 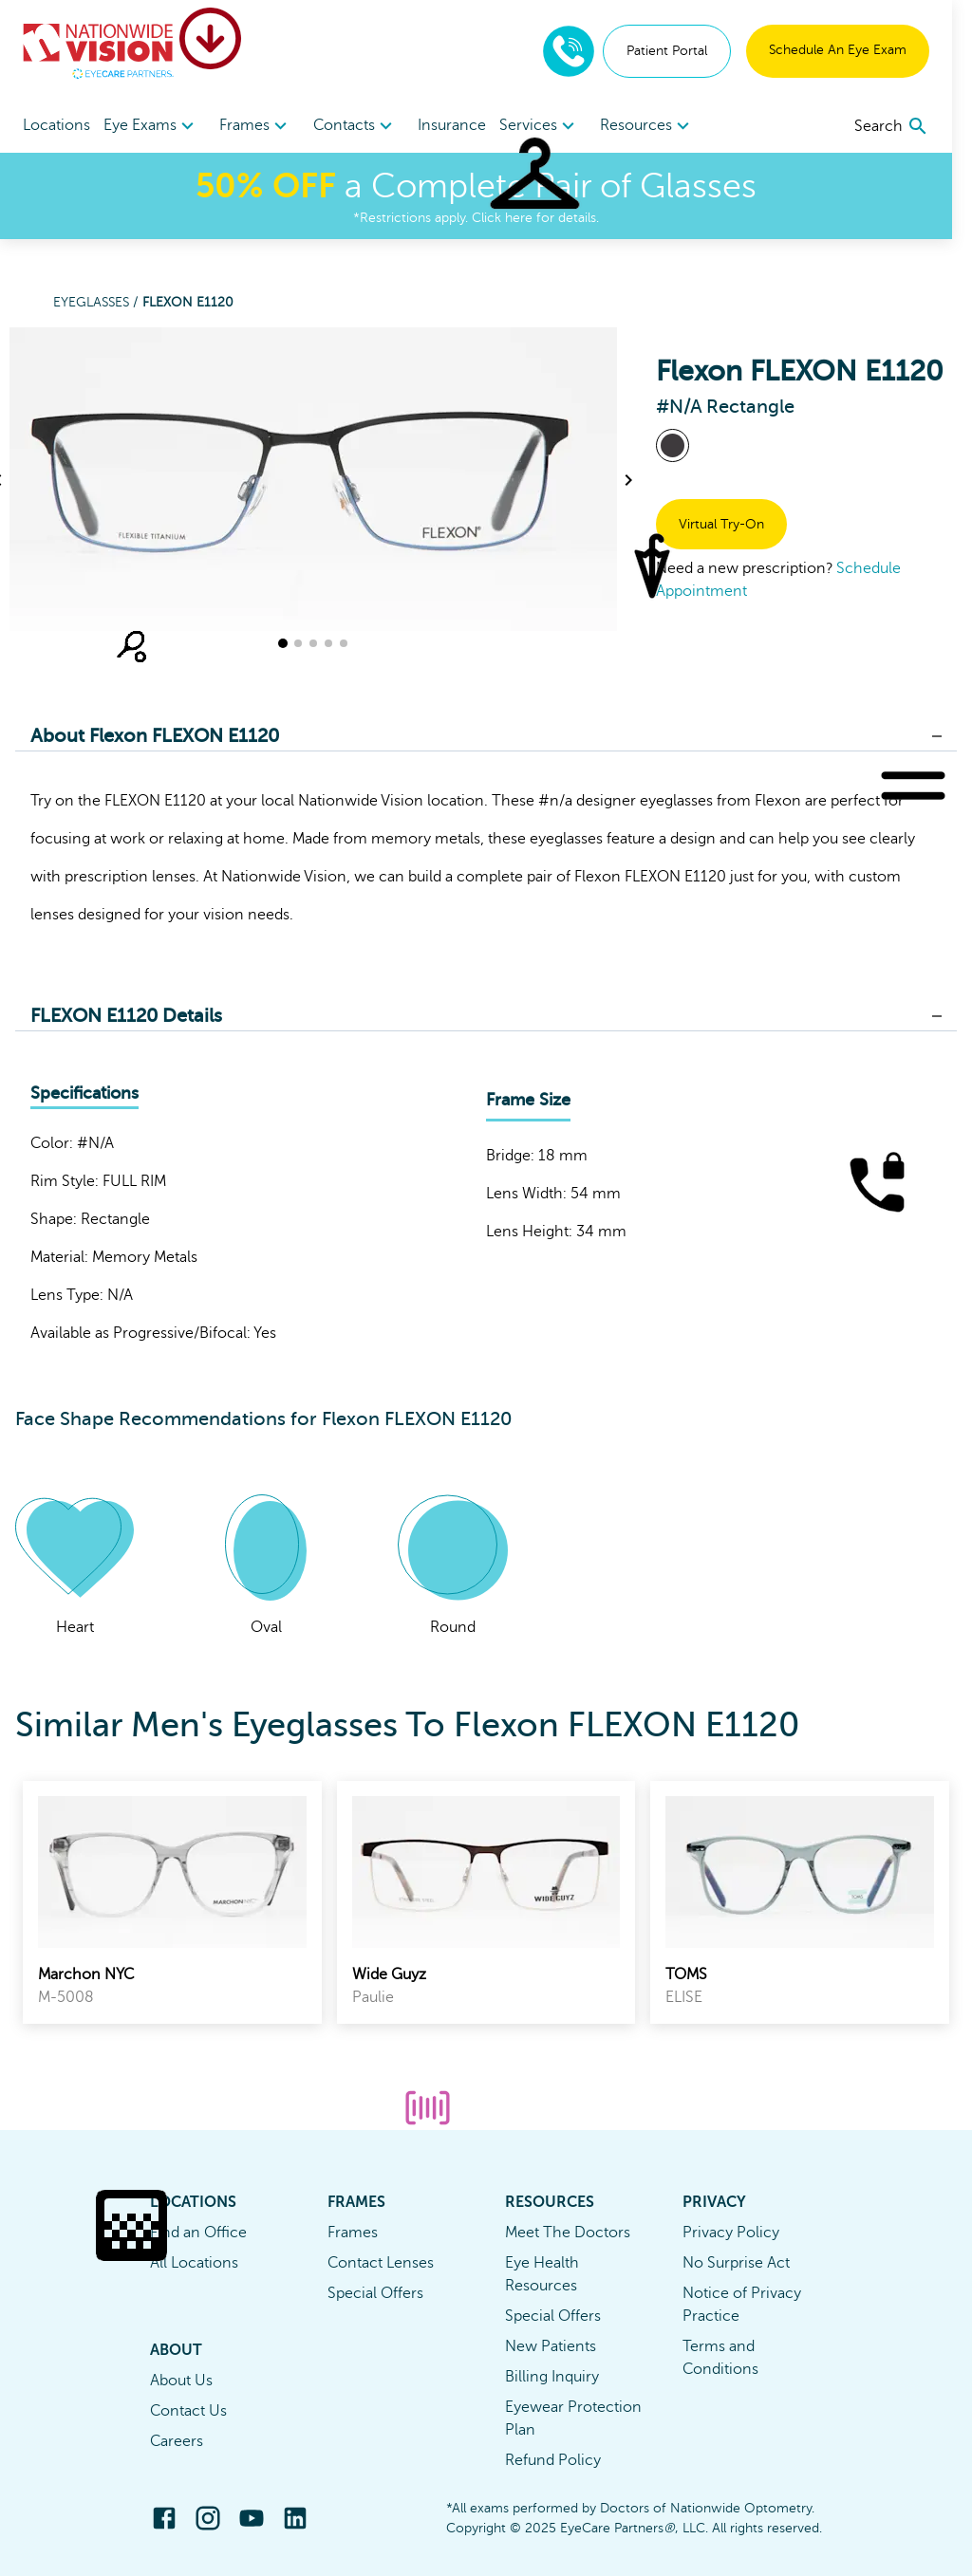 I want to click on scan a barcode, so click(x=427, y=2107).